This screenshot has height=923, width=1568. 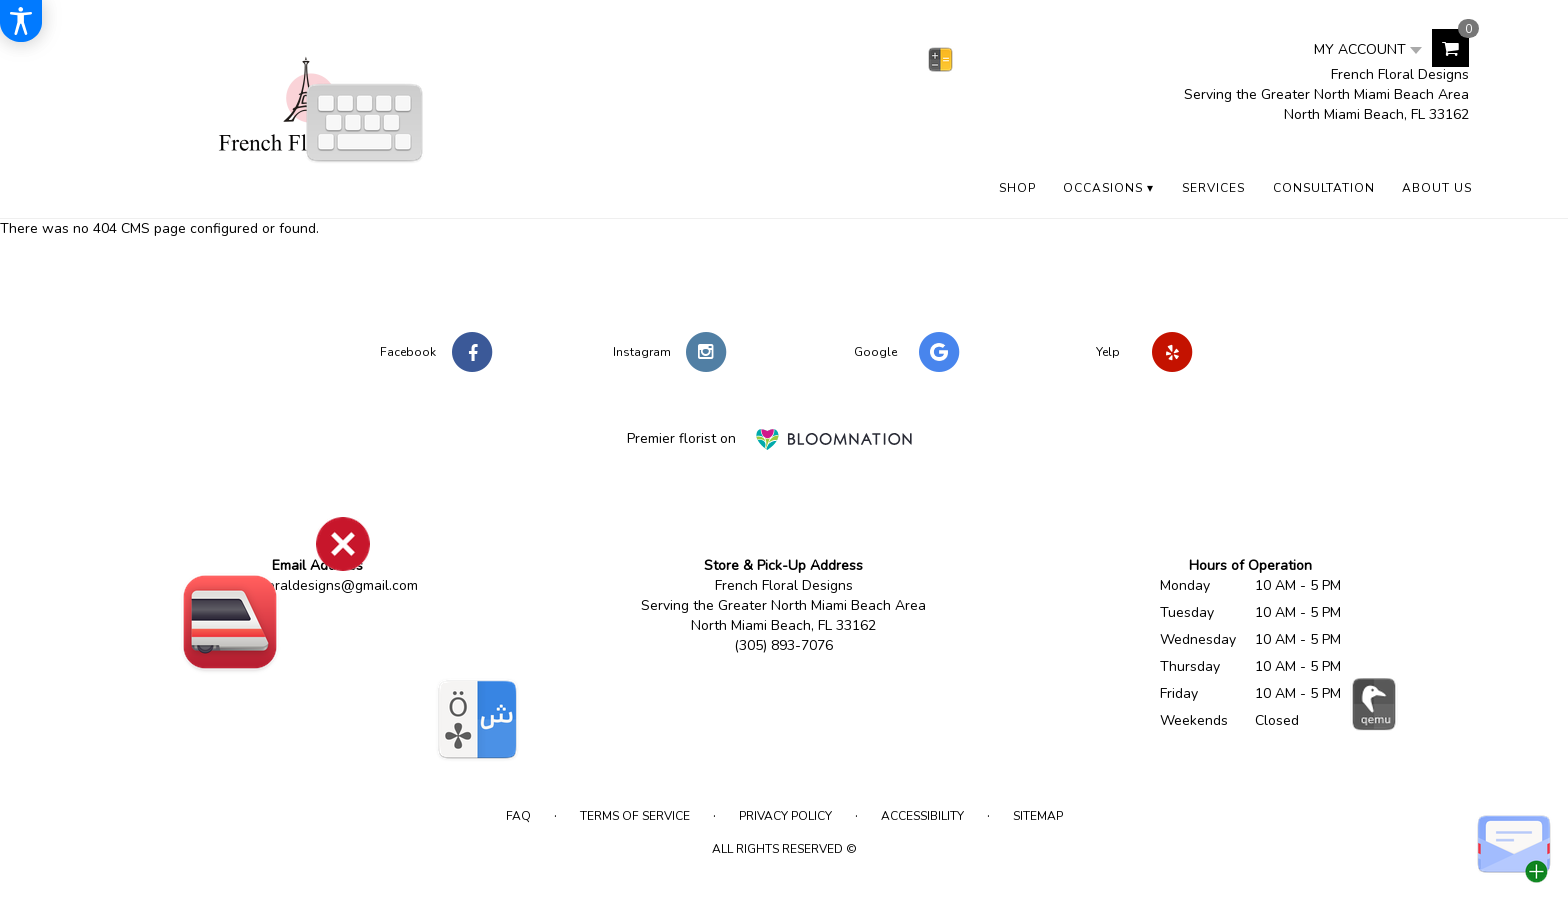 I want to click on dismiss or cancel a dialog, so click(x=343, y=544).